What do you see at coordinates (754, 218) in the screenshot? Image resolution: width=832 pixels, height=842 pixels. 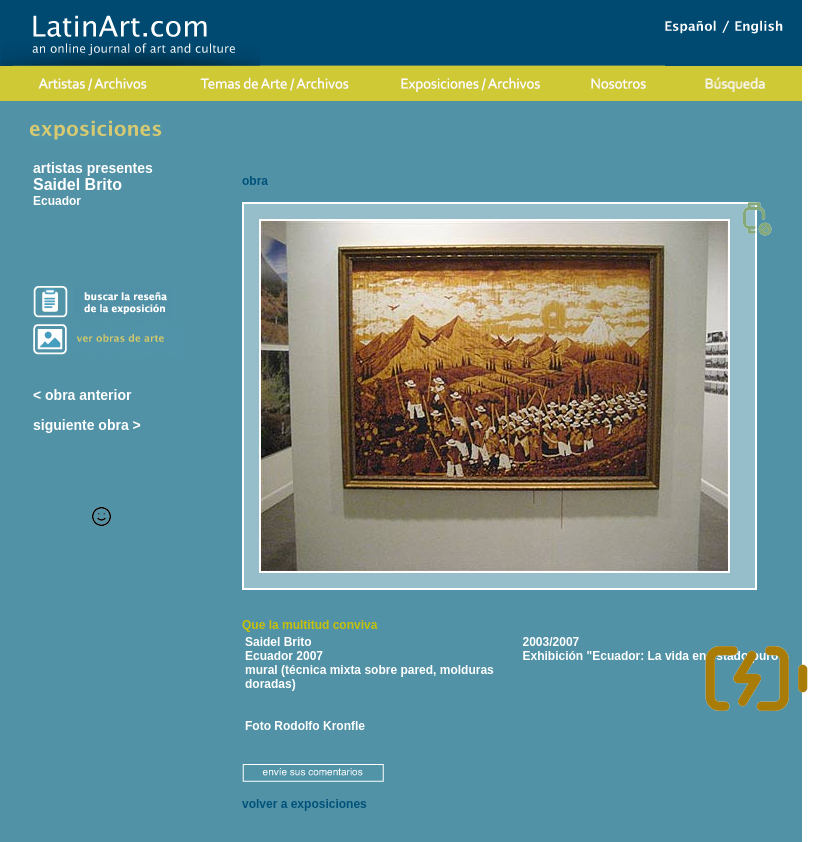 I see `cancel smartwatch pairing` at bounding box center [754, 218].